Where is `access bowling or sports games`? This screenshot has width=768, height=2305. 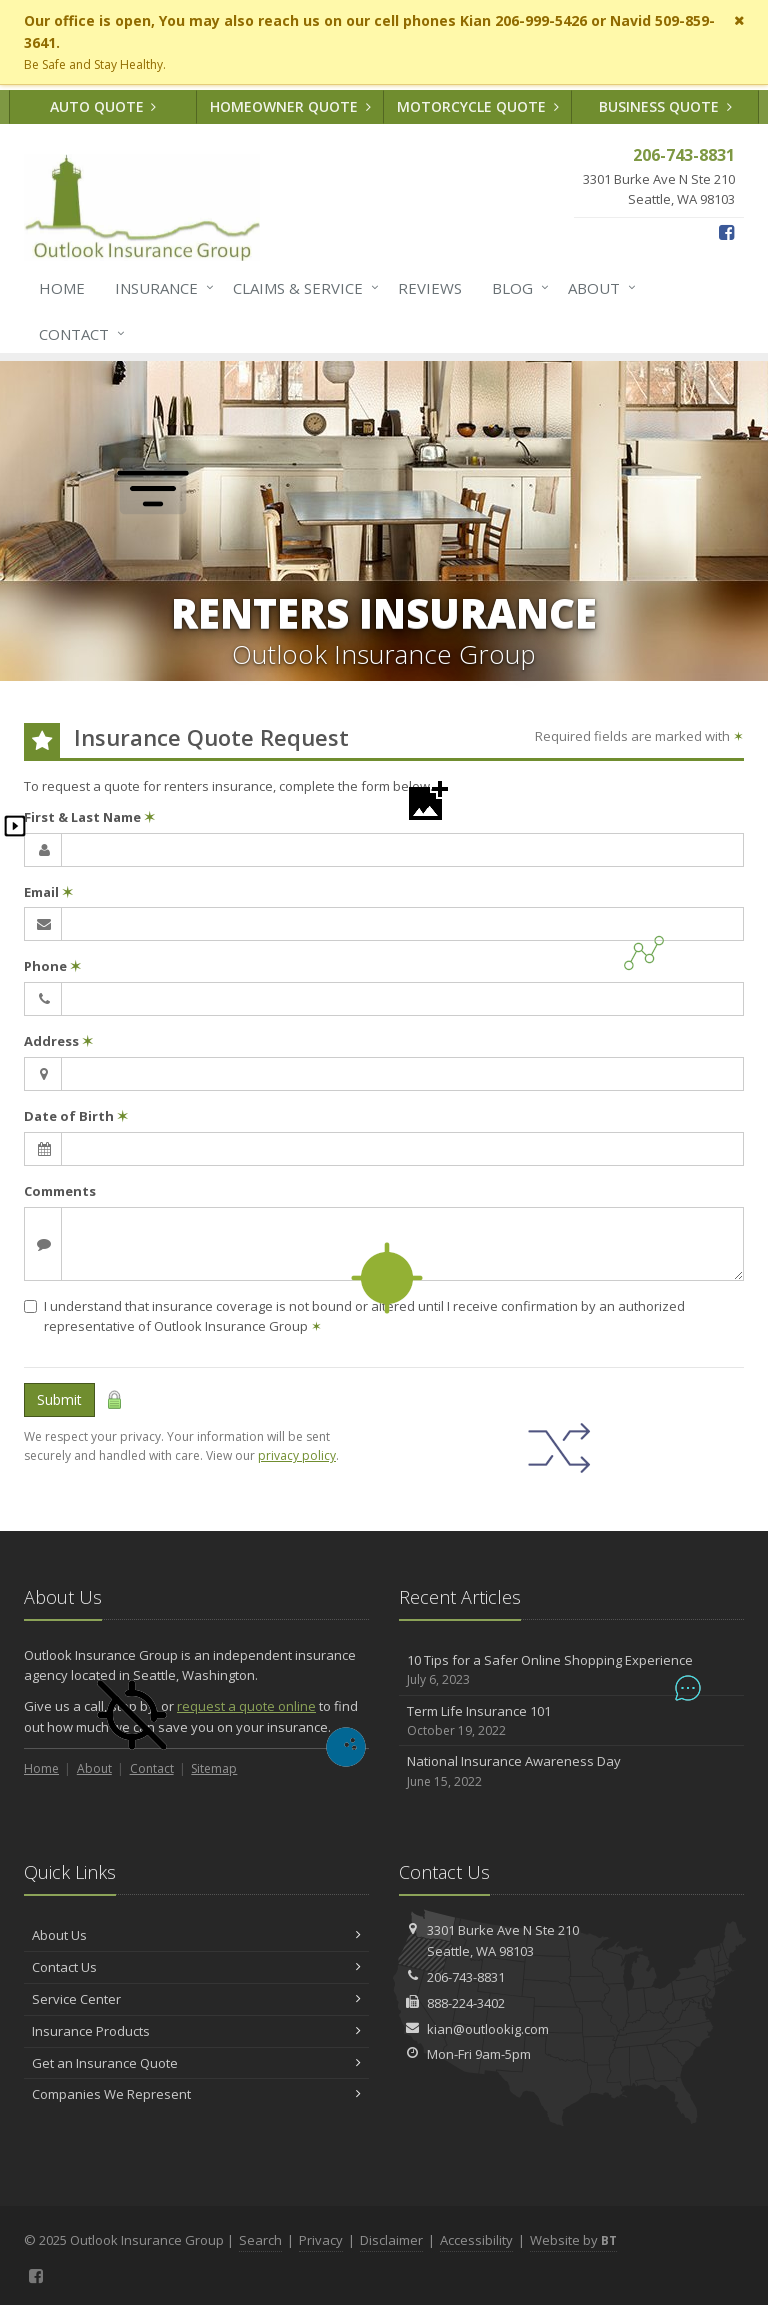 access bowling or sports games is located at coordinates (346, 1747).